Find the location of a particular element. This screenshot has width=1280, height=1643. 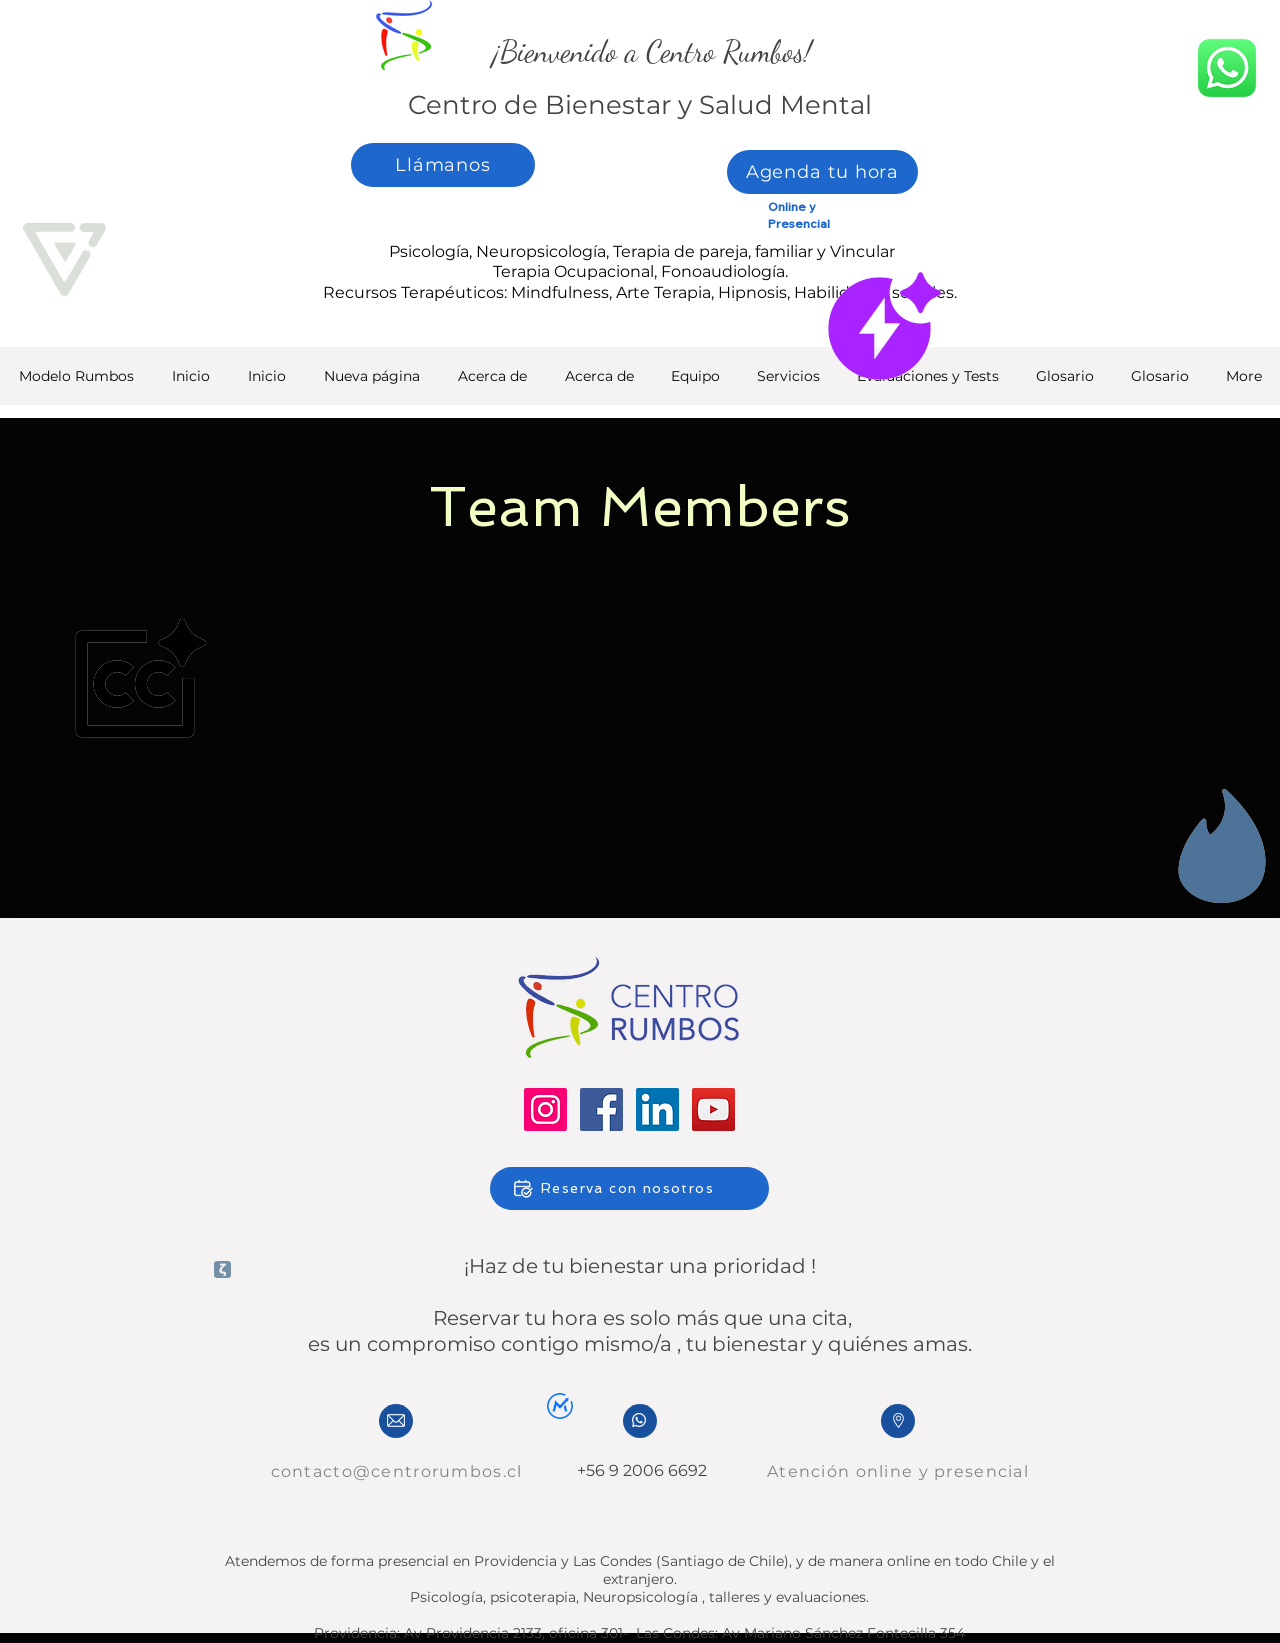

AI-powered DVD or media processing is located at coordinates (879, 328).